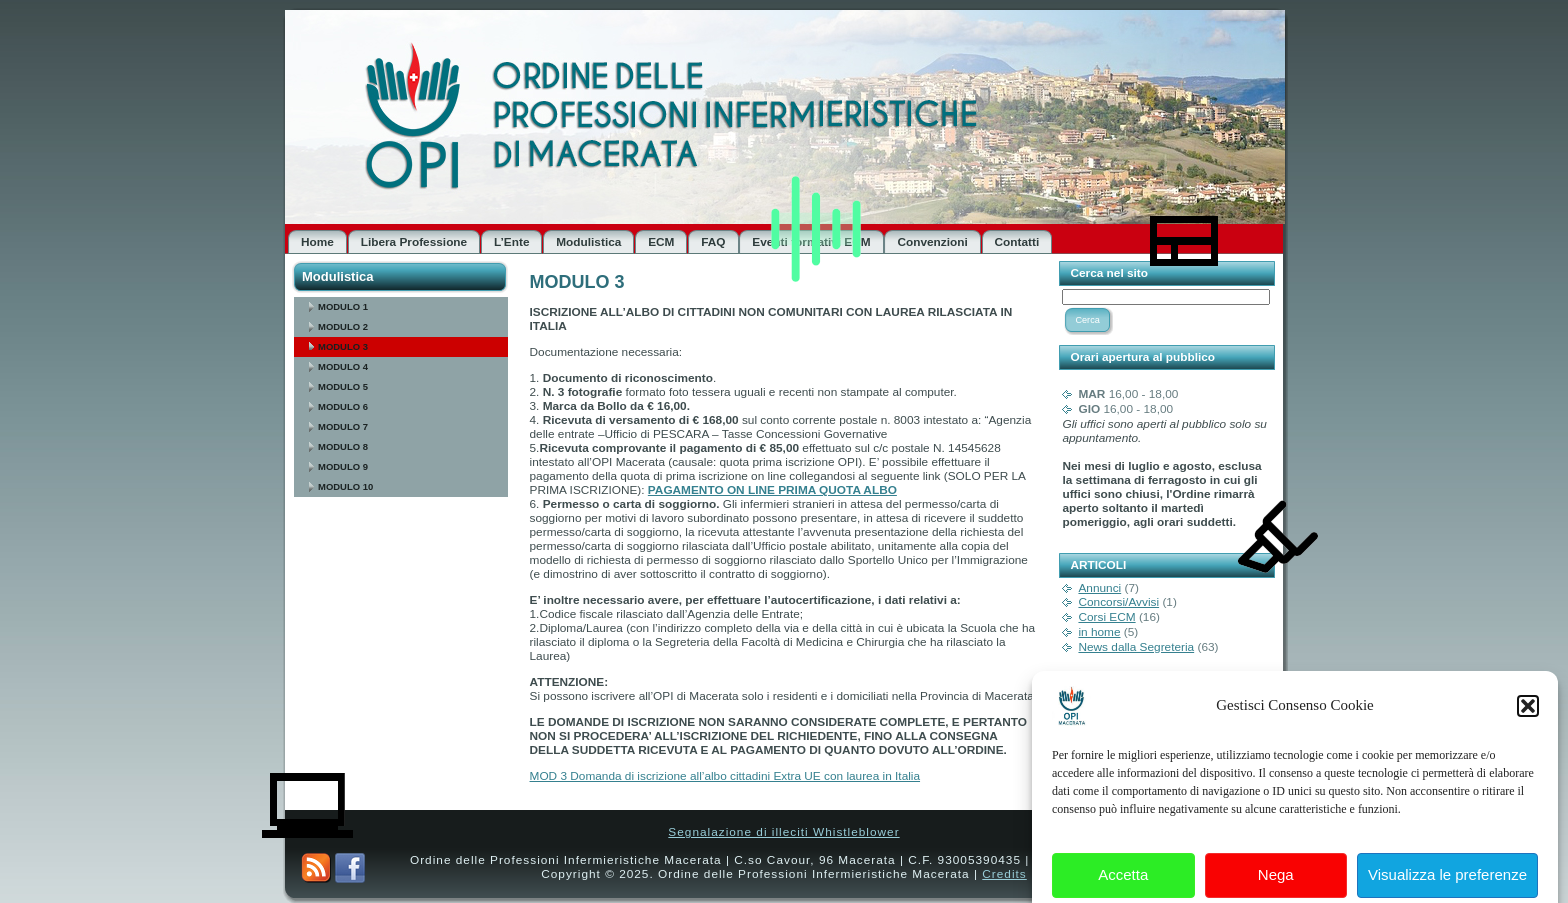 This screenshot has height=903, width=1568. What do you see at coordinates (1276, 540) in the screenshot?
I see `highlight or mark selected text` at bounding box center [1276, 540].